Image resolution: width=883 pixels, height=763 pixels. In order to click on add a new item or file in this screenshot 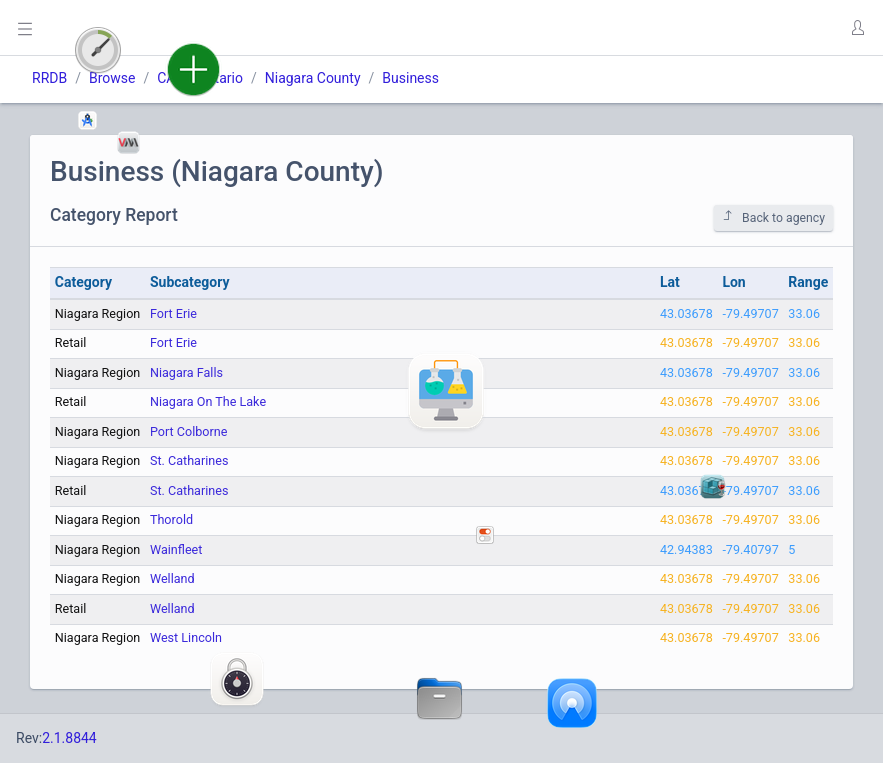, I will do `click(193, 69)`.